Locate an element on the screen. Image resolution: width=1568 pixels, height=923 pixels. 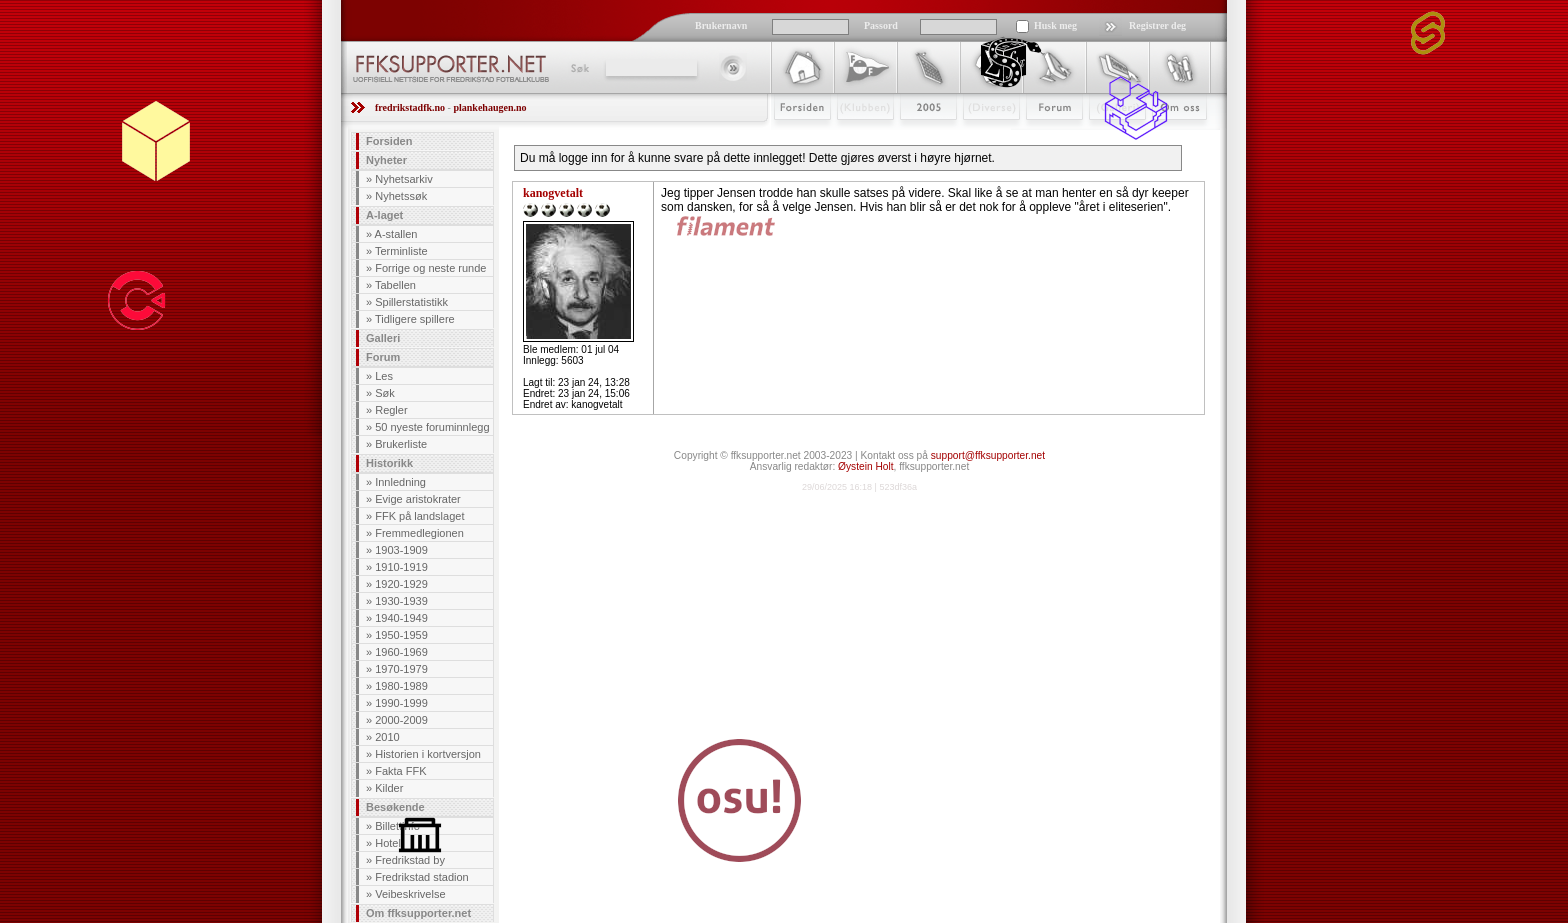
access government services is located at coordinates (420, 835).